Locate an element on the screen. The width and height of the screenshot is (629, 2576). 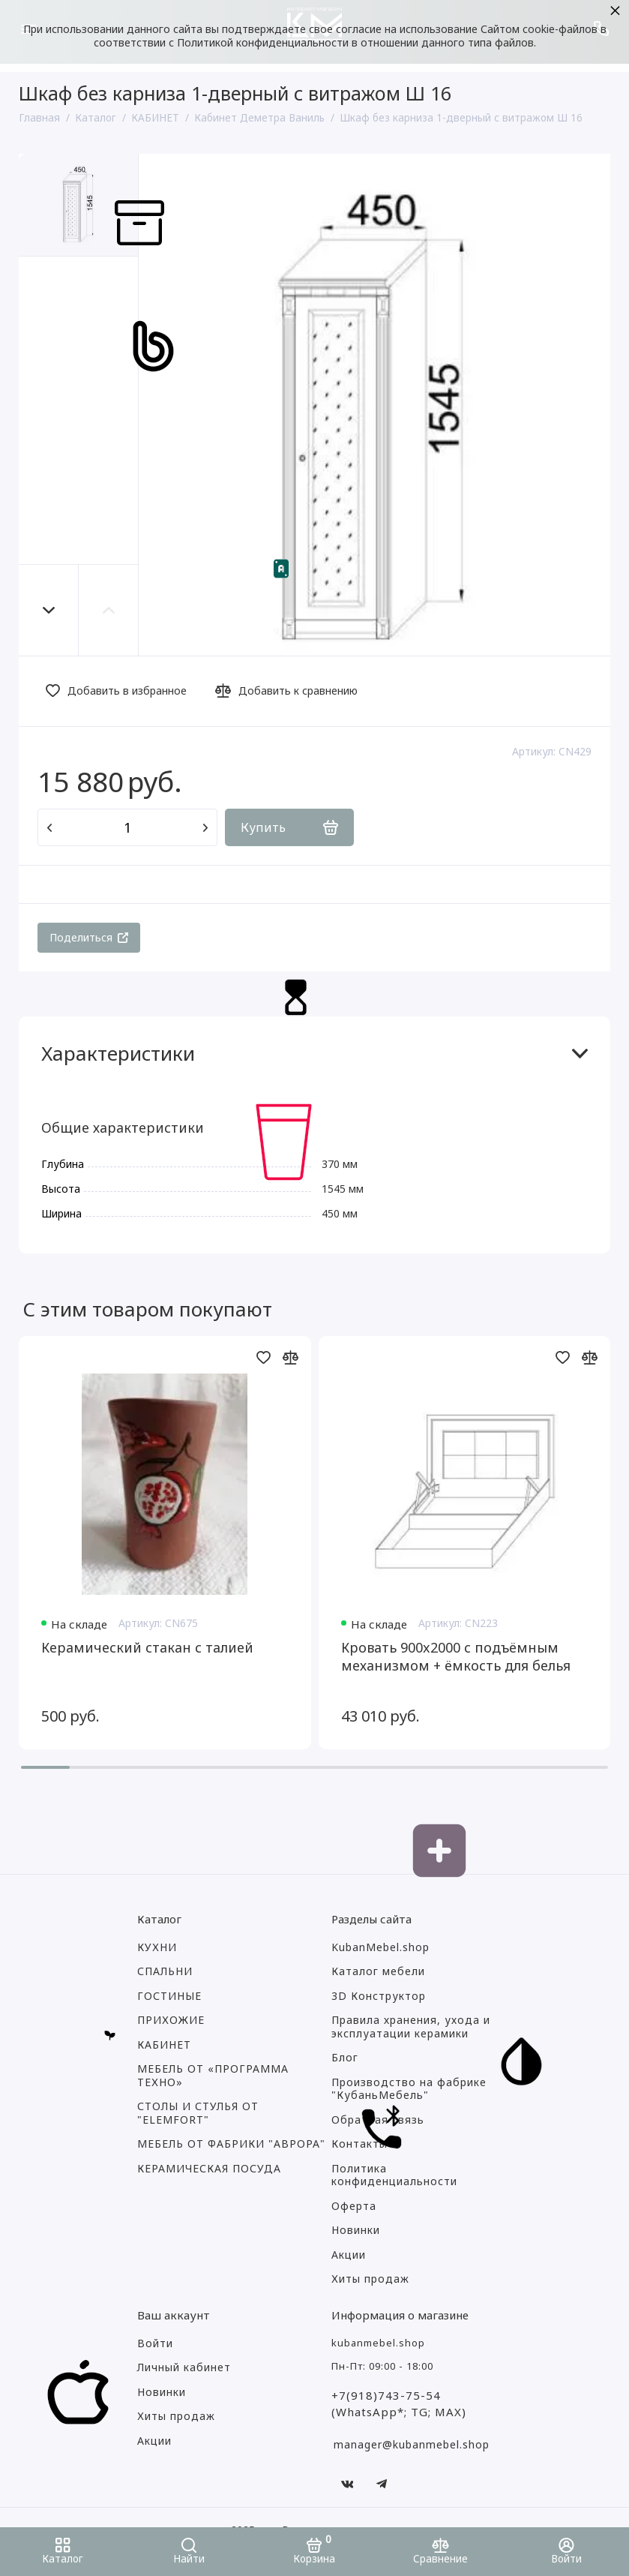
indicates eco-friendly or sustainable option is located at coordinates (109, 2035).